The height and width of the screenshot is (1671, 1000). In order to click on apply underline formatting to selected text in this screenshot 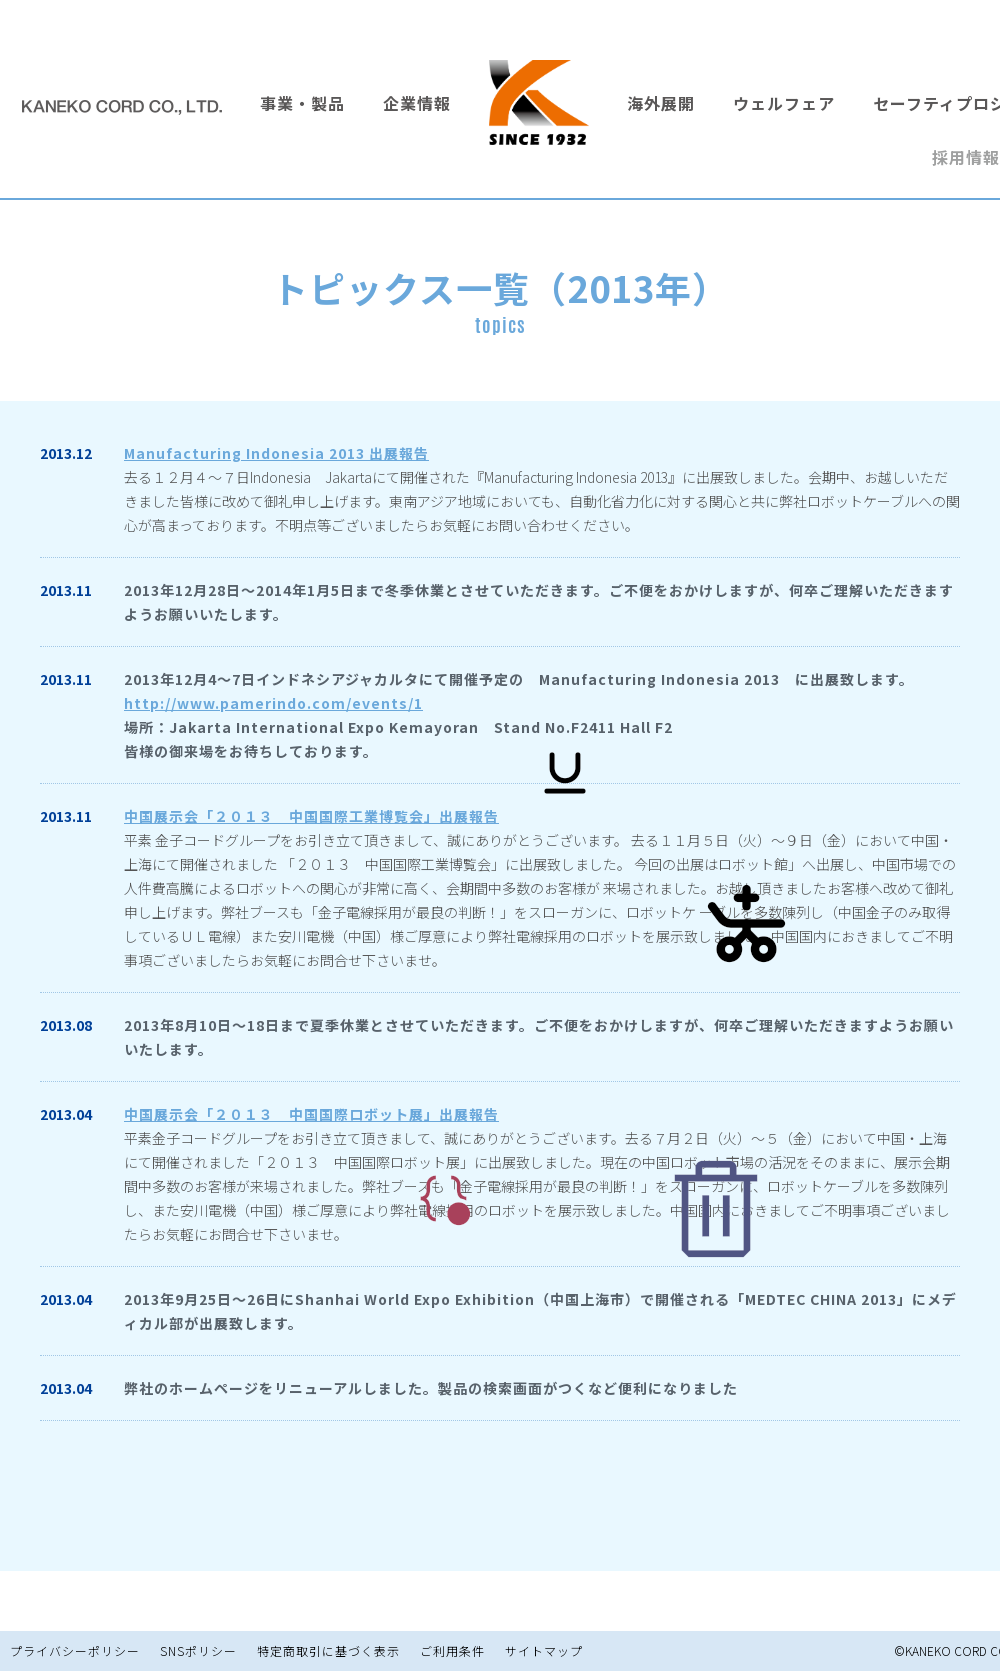, I will do `click(565, 773)`.